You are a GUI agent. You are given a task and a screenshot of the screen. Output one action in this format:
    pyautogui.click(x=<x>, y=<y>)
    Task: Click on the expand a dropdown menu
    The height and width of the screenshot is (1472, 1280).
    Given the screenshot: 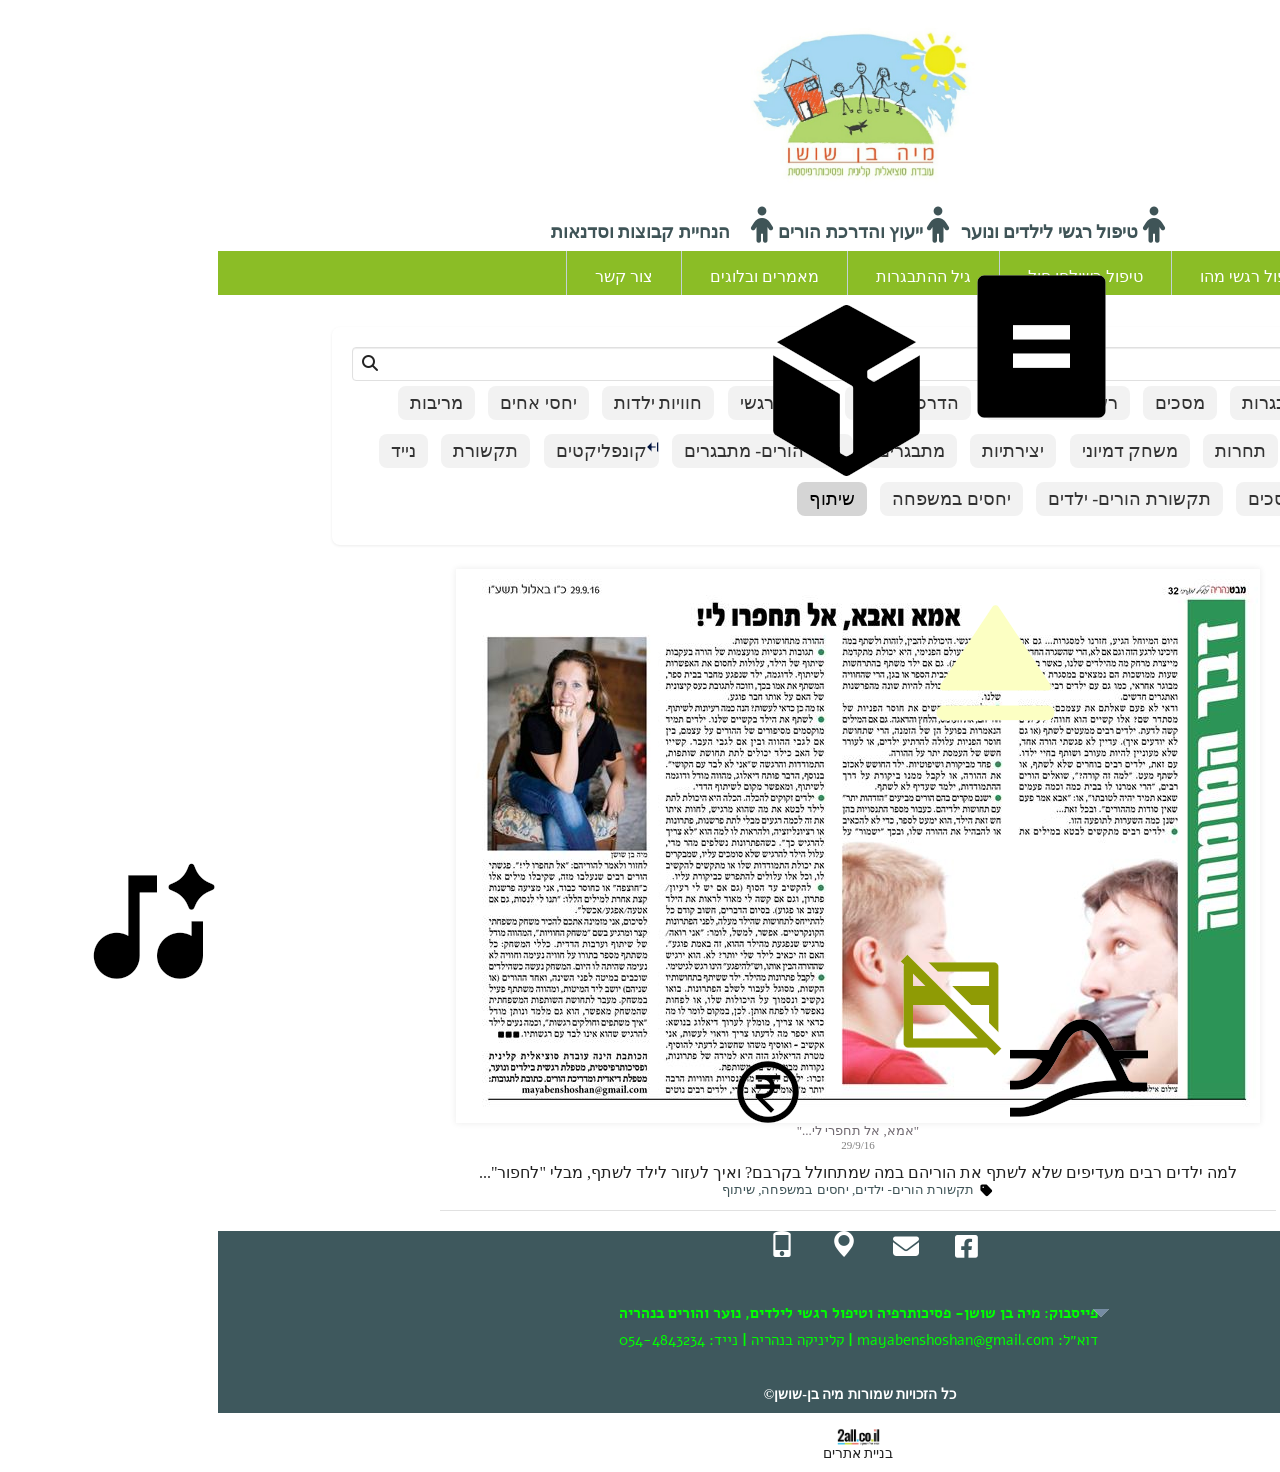 What is the action you would take?
    pyautogui.click(x=1101, y=1313)
    